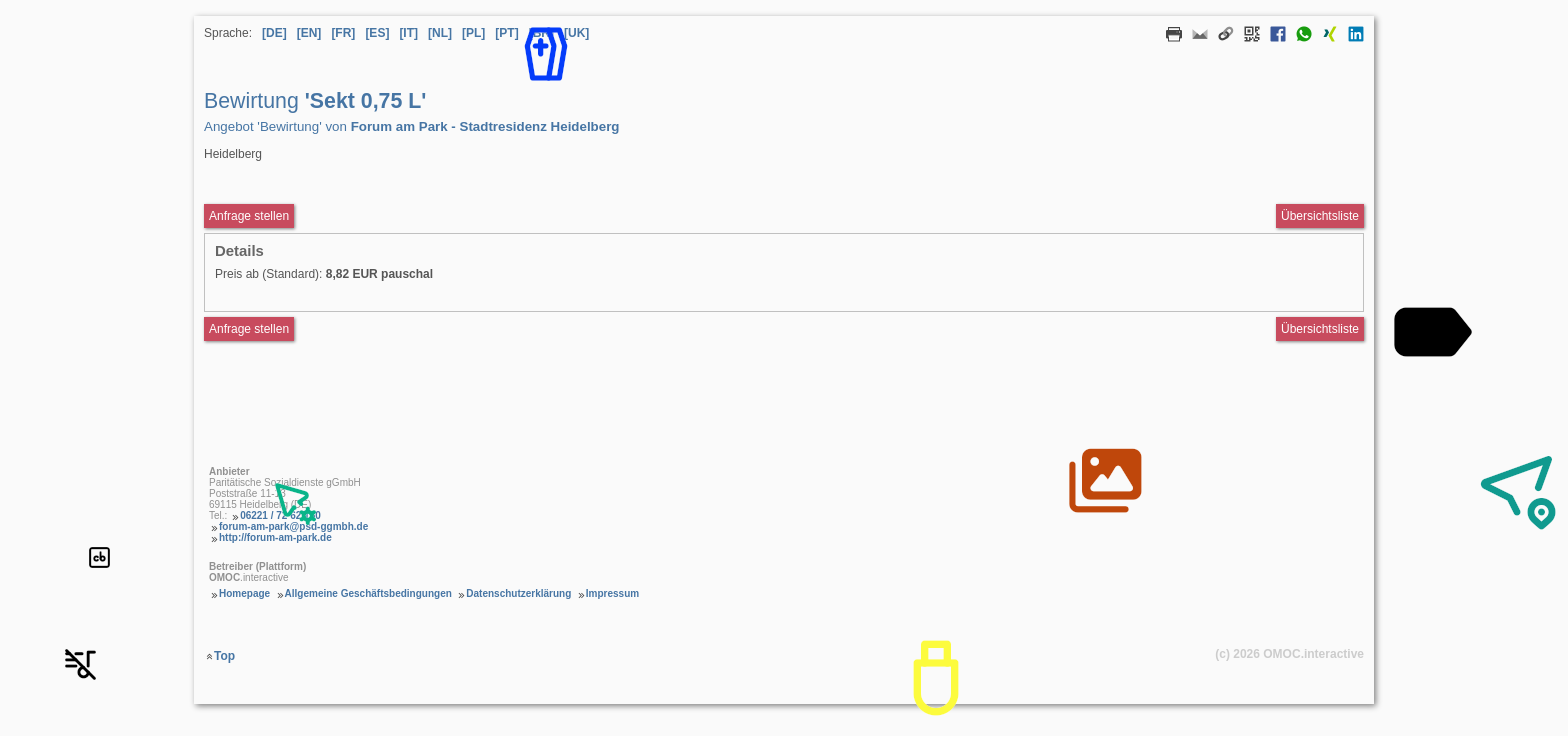  I want to click on indicates deceased or death-related content, so click(546, 54).